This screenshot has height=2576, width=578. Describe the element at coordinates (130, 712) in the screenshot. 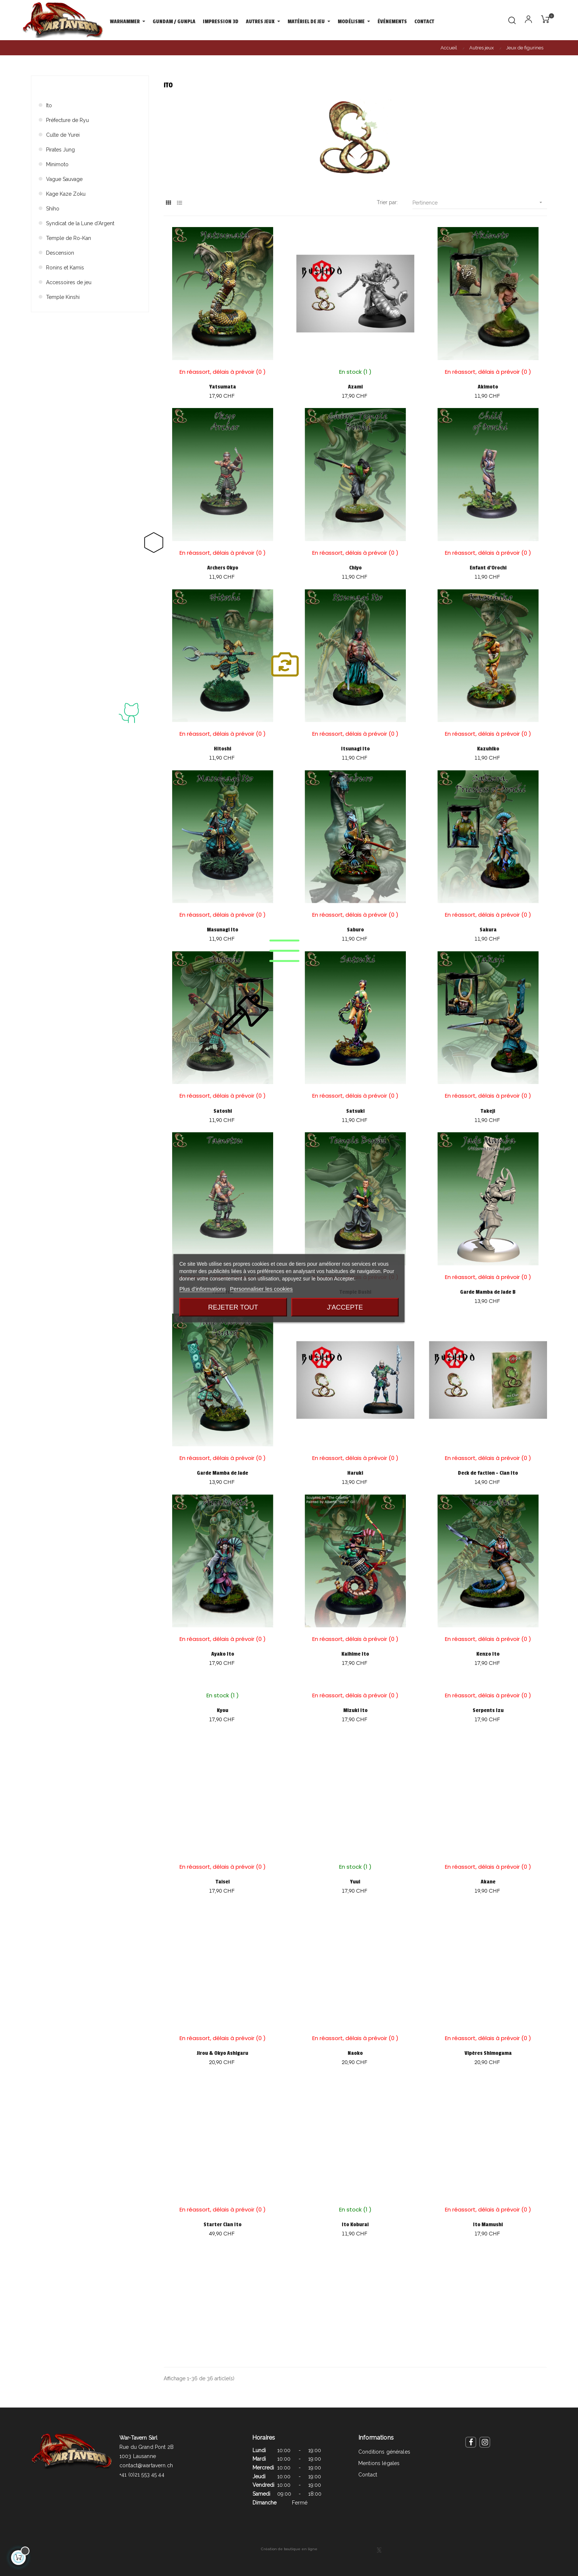

I see `view project on github` at that location.